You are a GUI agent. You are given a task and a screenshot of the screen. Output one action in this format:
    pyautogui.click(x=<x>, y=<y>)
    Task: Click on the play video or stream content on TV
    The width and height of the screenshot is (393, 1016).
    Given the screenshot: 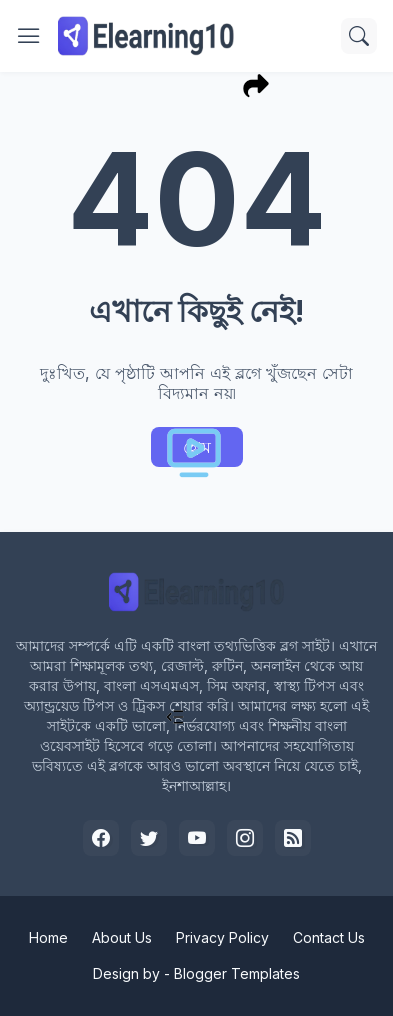 What is the action you would take?
    pyautogui.click(x=194, y=453)
    